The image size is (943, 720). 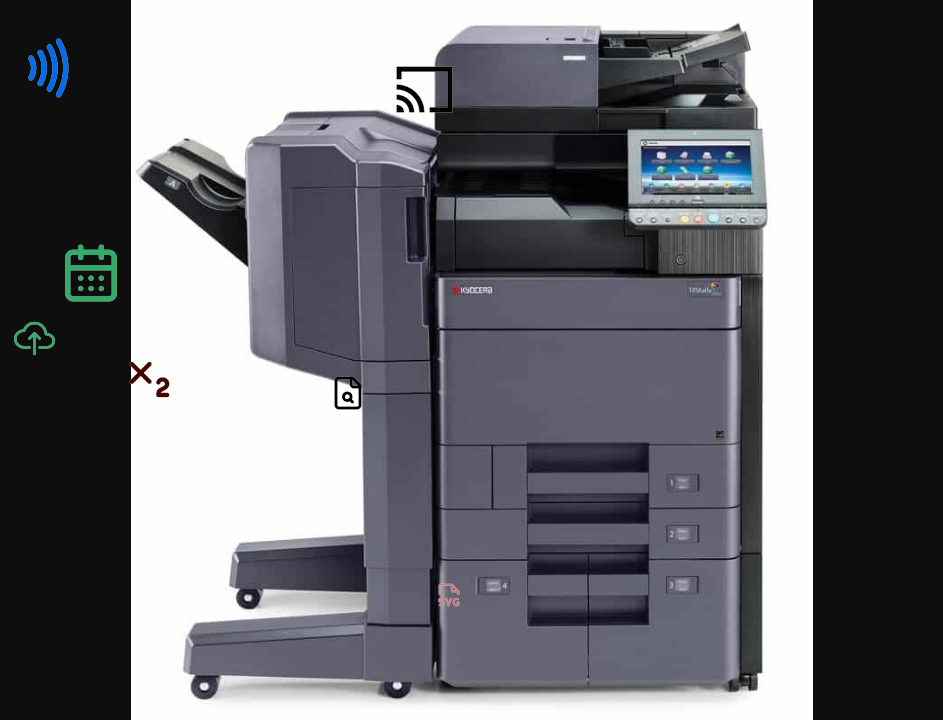 I want to click on open an SVG file, so click(x=449, y=596).